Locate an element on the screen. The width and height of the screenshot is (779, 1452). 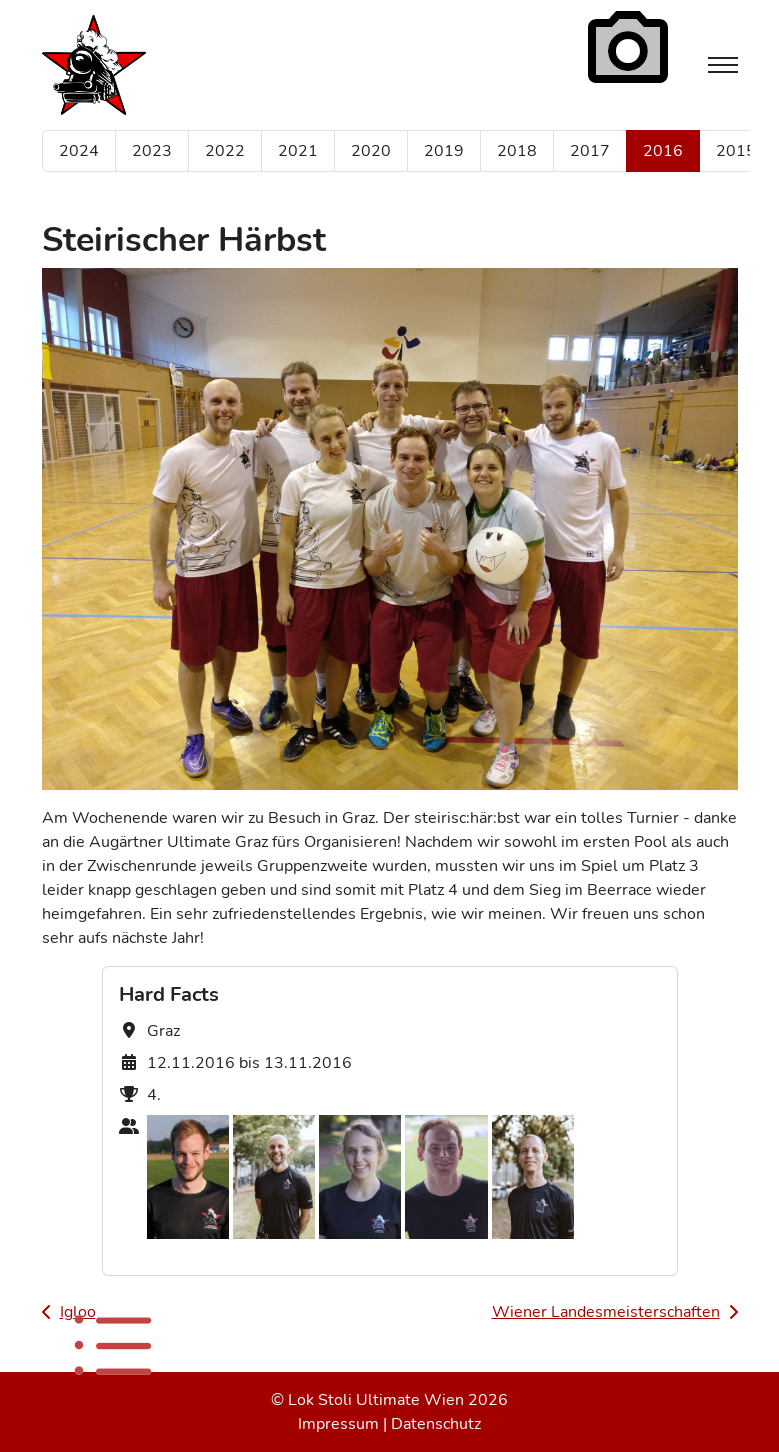
view items as a bulleted list is located at coordinates (113, 1345).